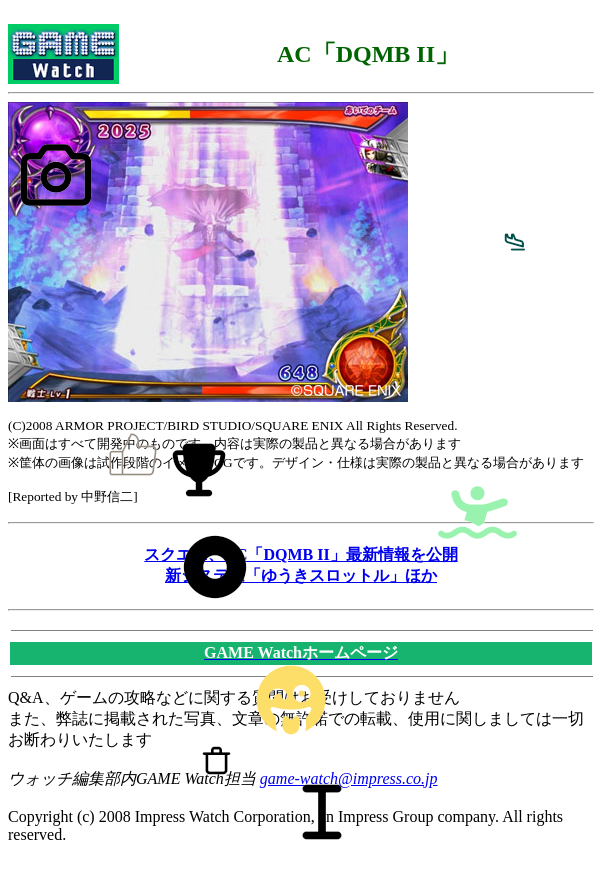 Image resolution: width=602 pixels, height=870 pixels. I want to click on take a photo, so click(56, 175).